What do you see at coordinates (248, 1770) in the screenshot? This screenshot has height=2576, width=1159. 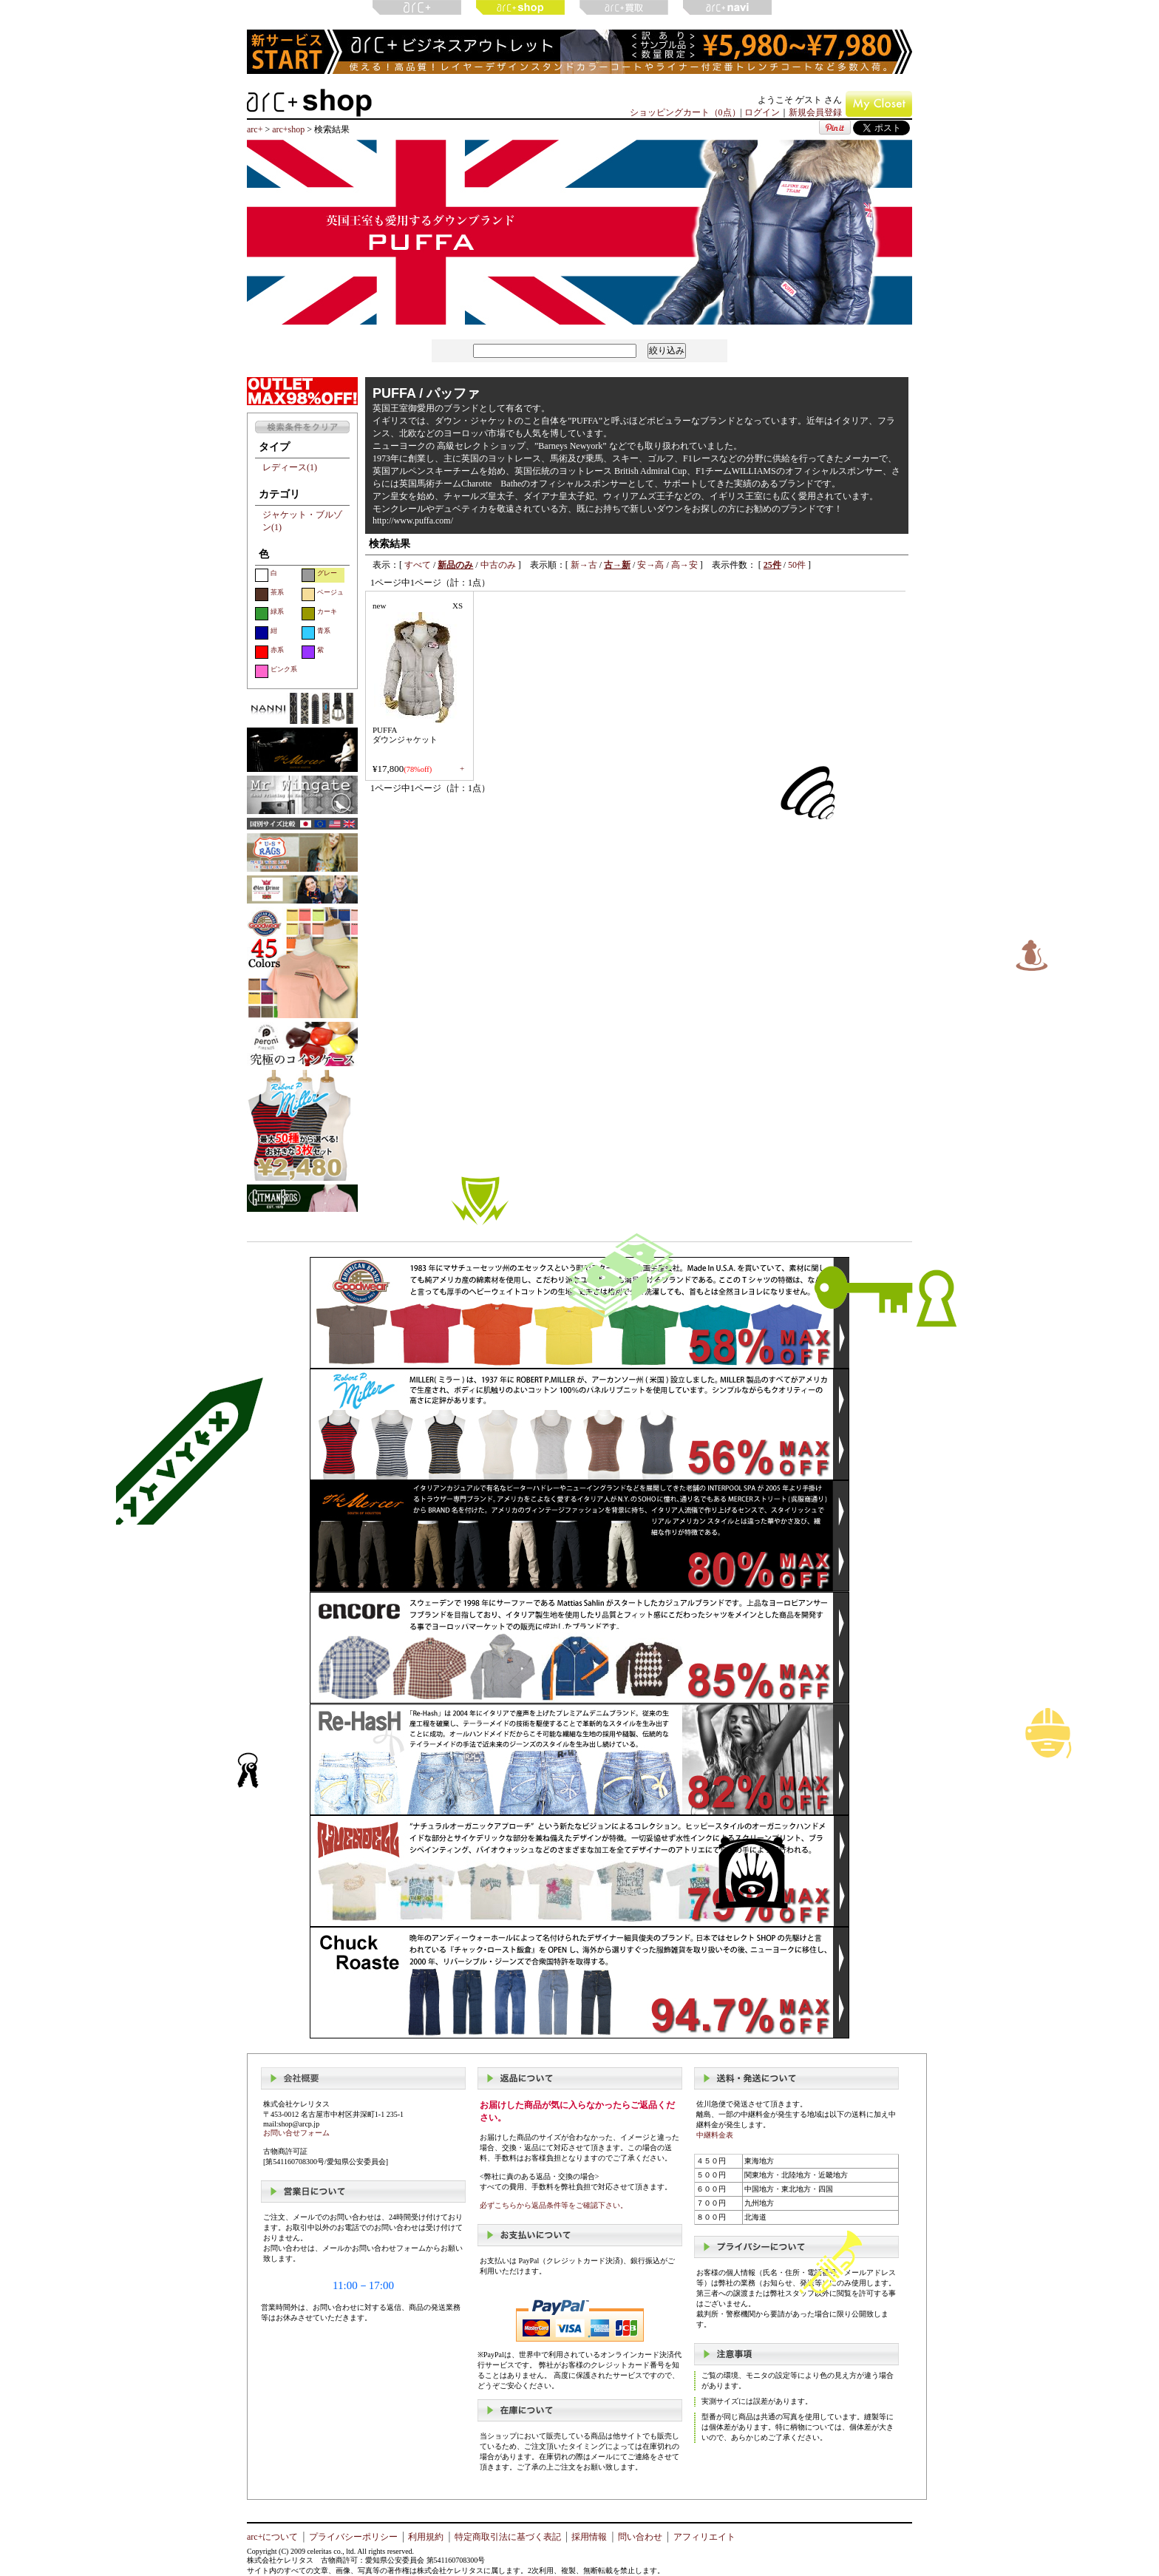 I see `access property or home management settings` at bounding box center [248, 1770].